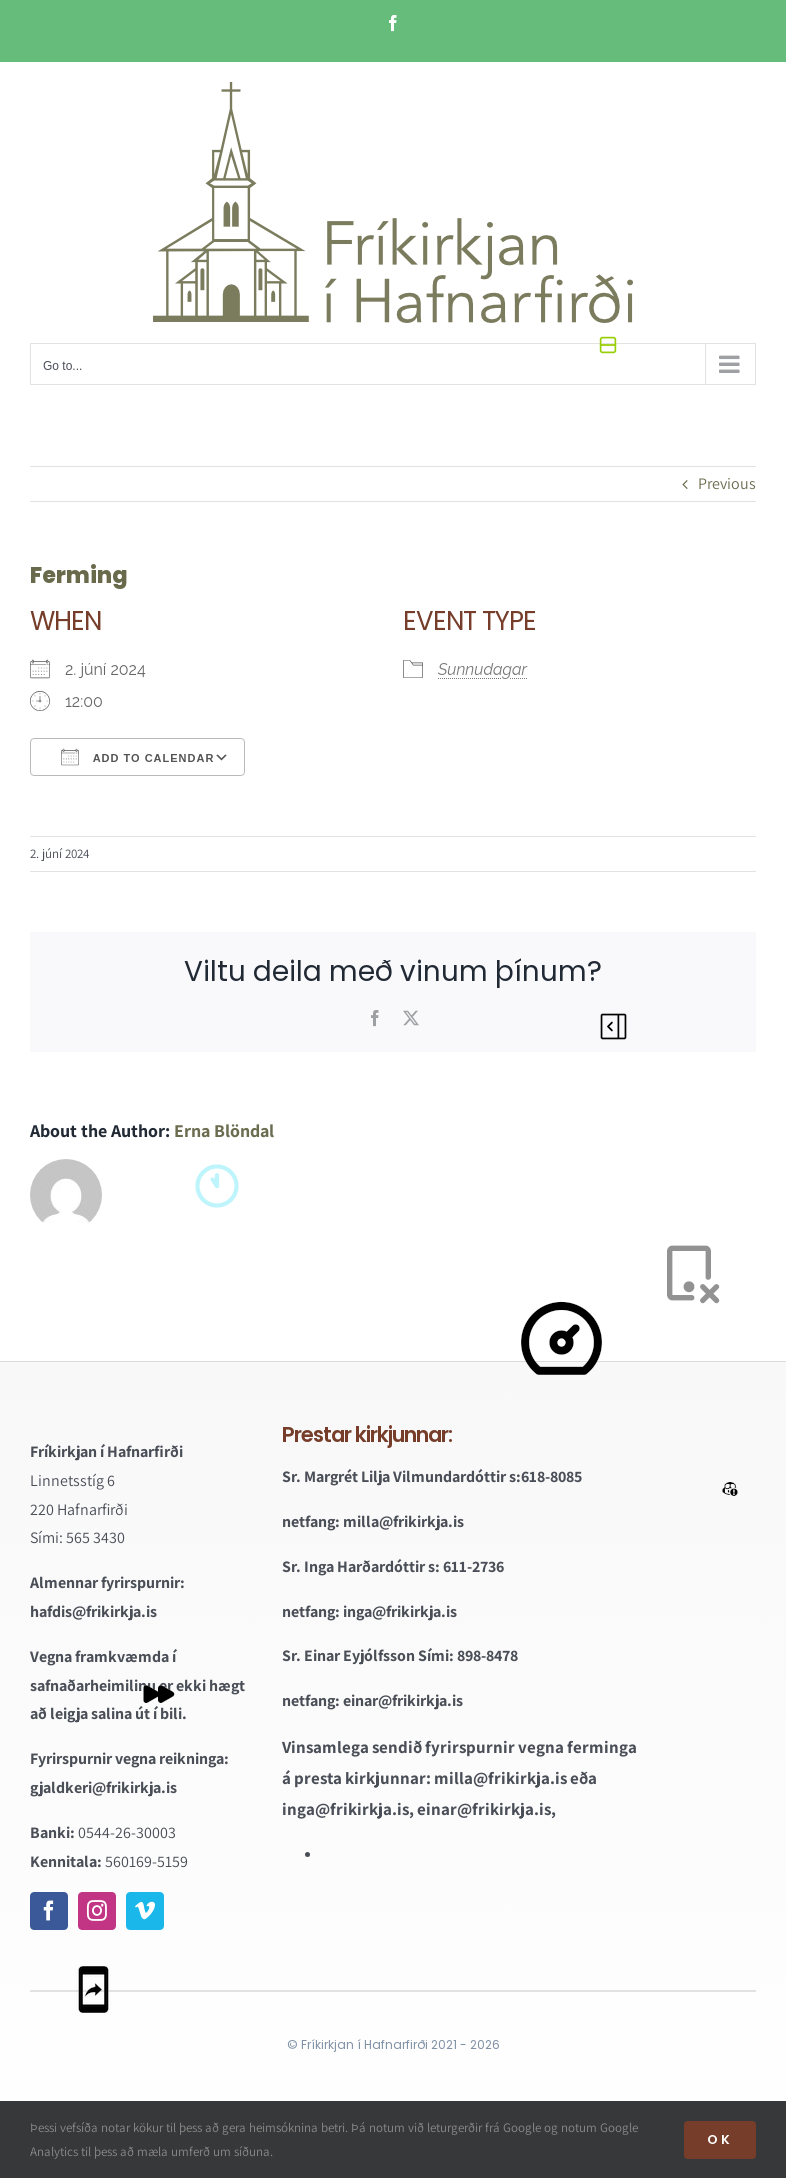 Image resolution: width=786 pixels, height=2178 pixels. Describe the element at coordinates (730, 1489) in the screenshot. I see `indicates a warning or issue with GitHub Copilot` at that location.